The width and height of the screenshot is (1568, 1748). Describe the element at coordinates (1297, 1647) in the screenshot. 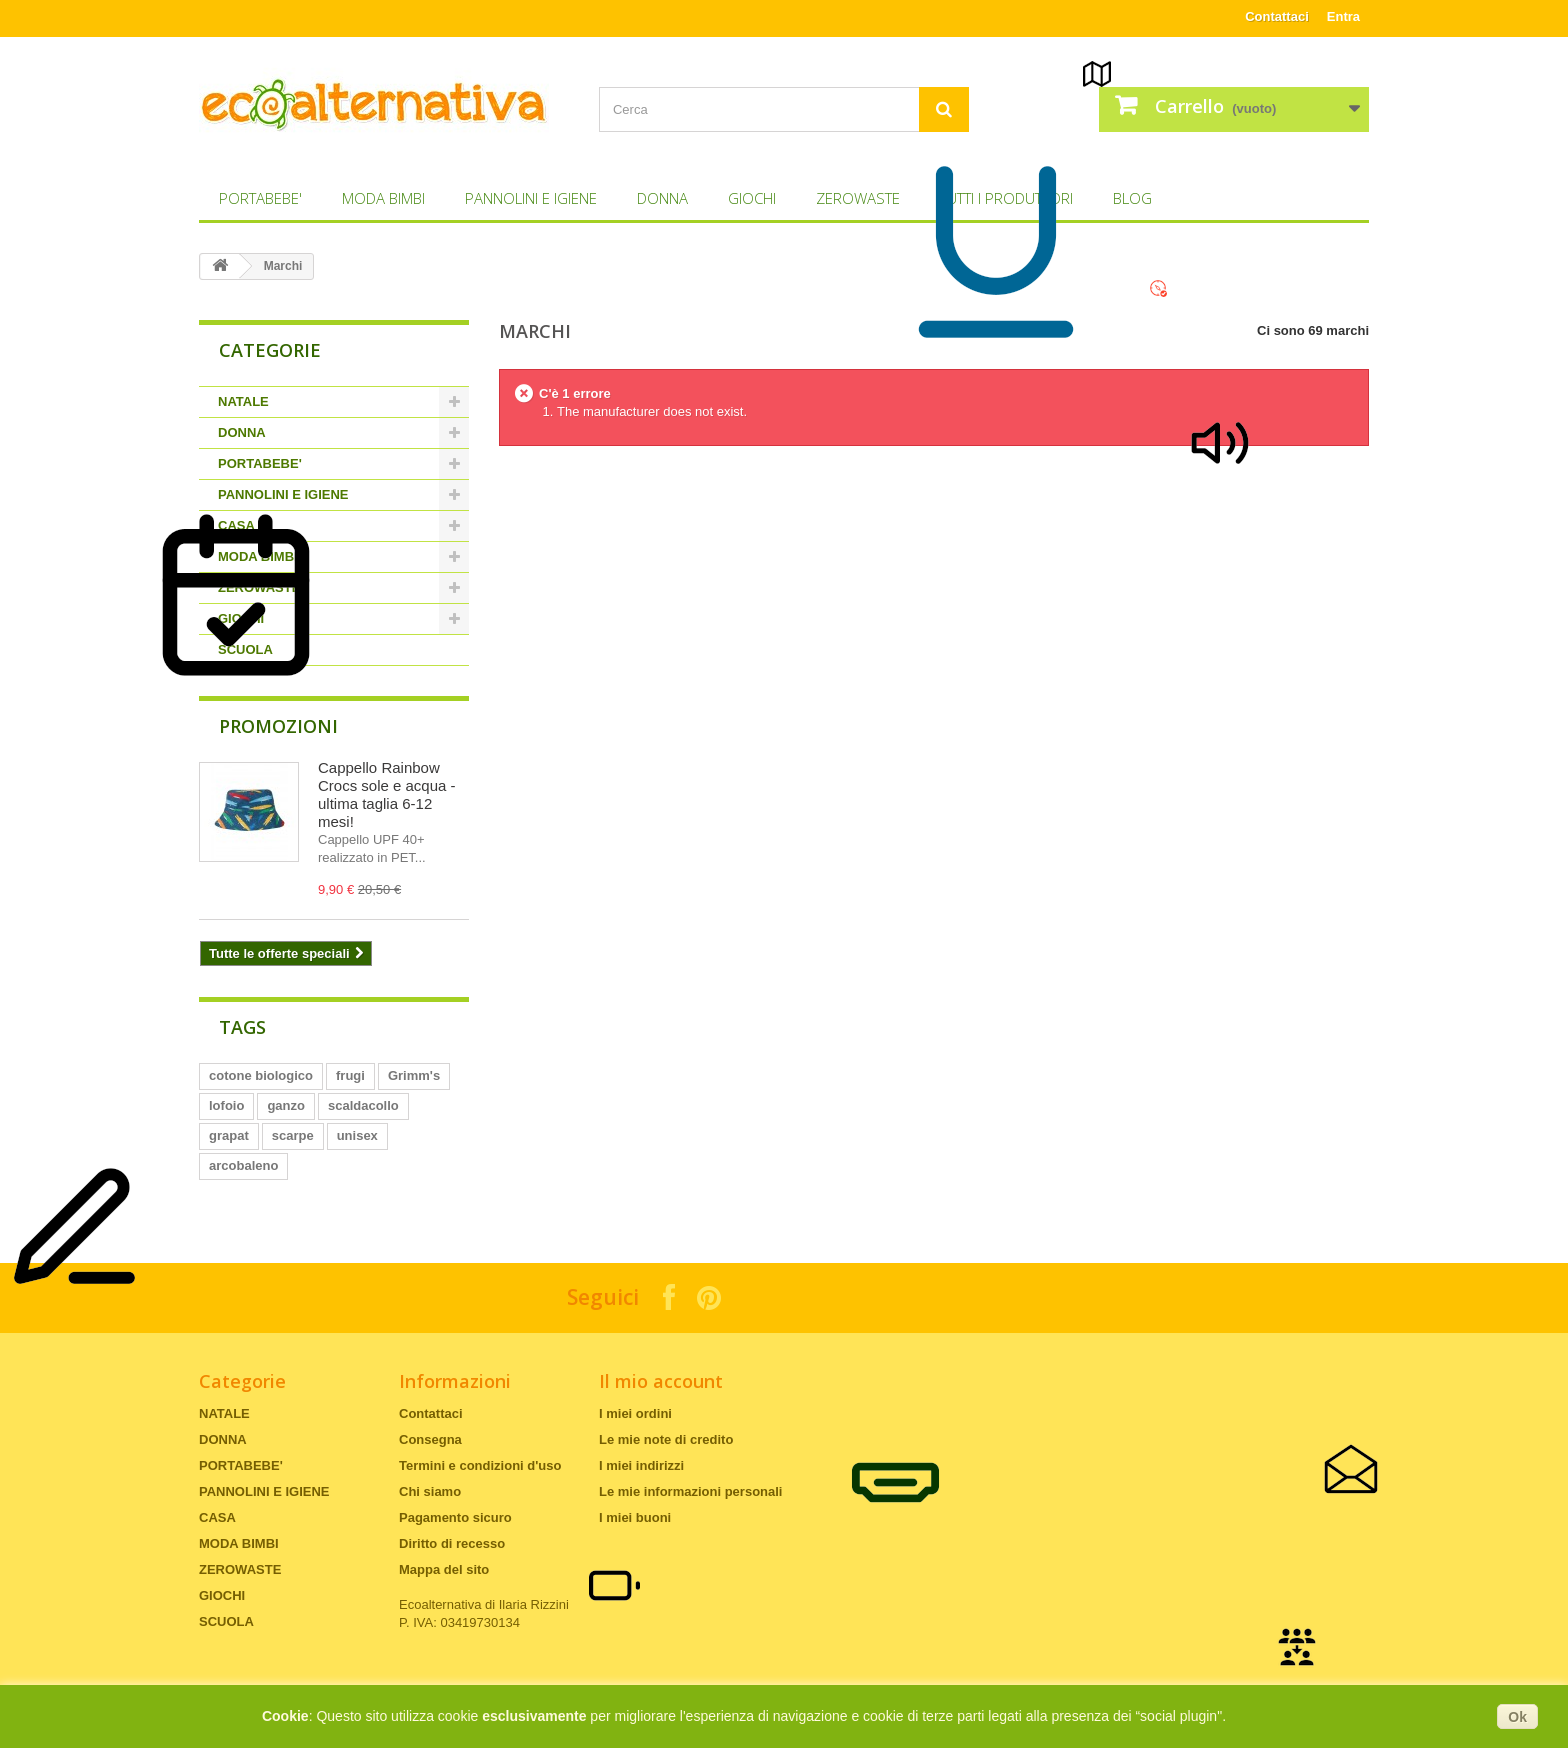

I see `reduce capacity or limit group size` at that location.